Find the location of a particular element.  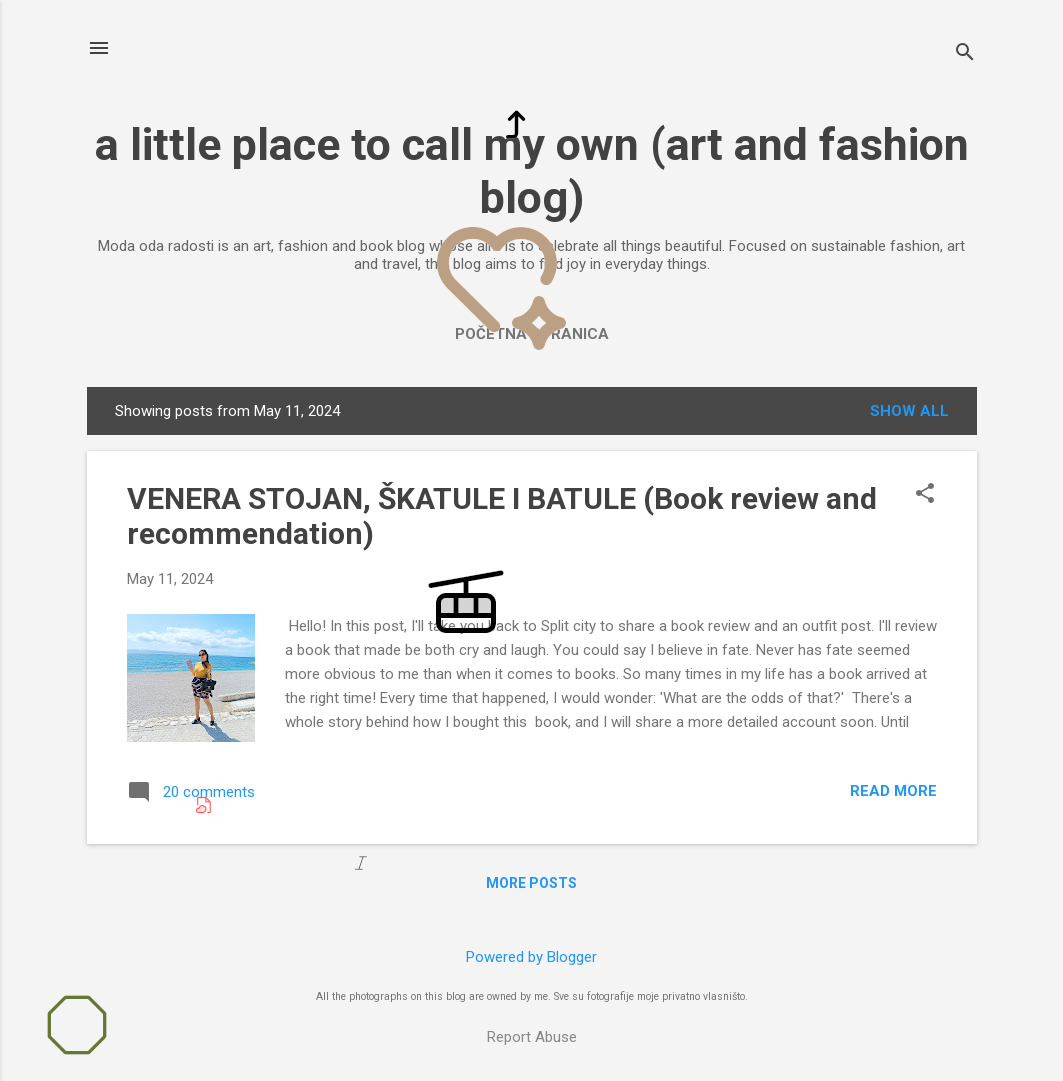

apply italic formatting to selected text is located at coordinates (361, 863).